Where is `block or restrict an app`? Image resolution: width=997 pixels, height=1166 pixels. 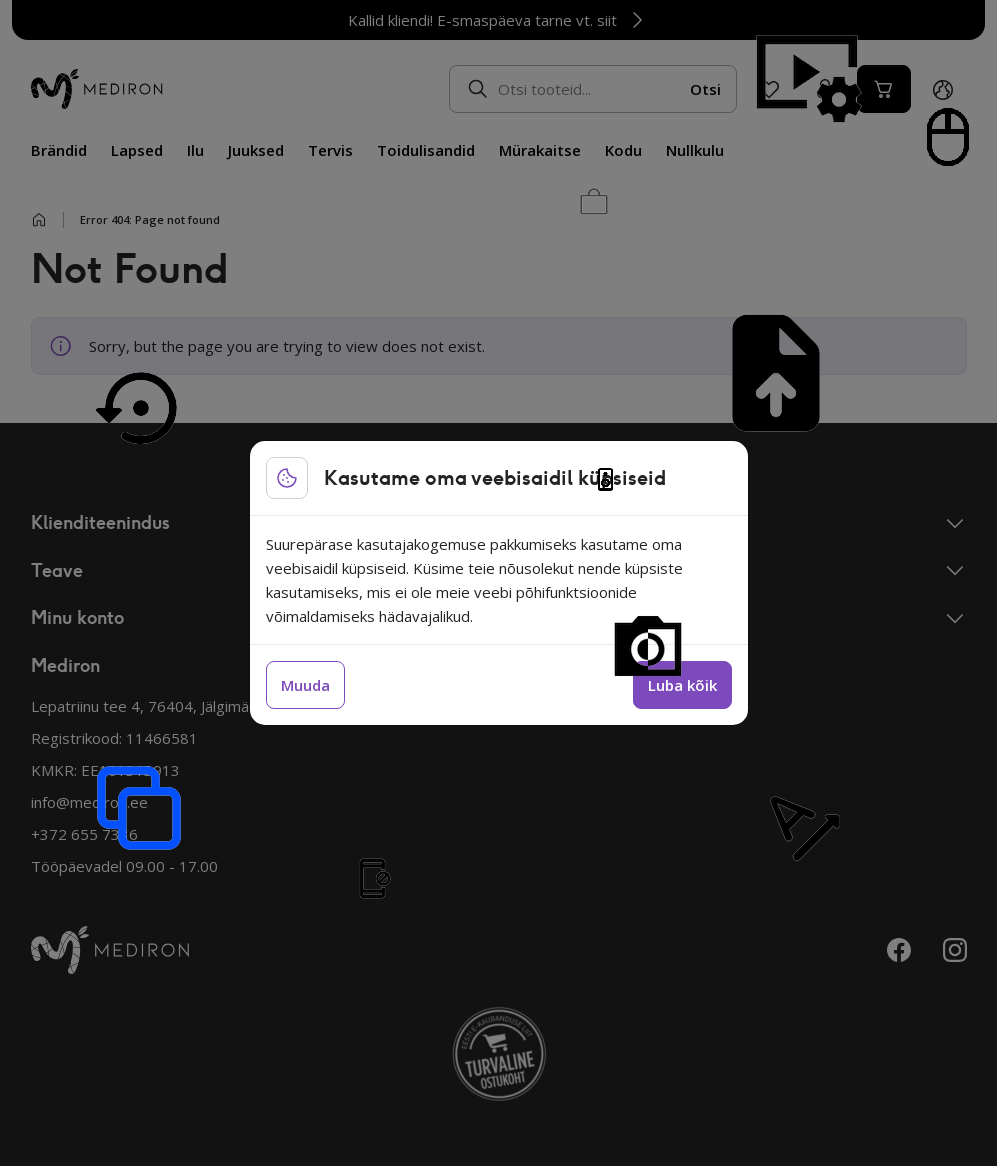
block or restrict an app is located at coordinates (372, 878).